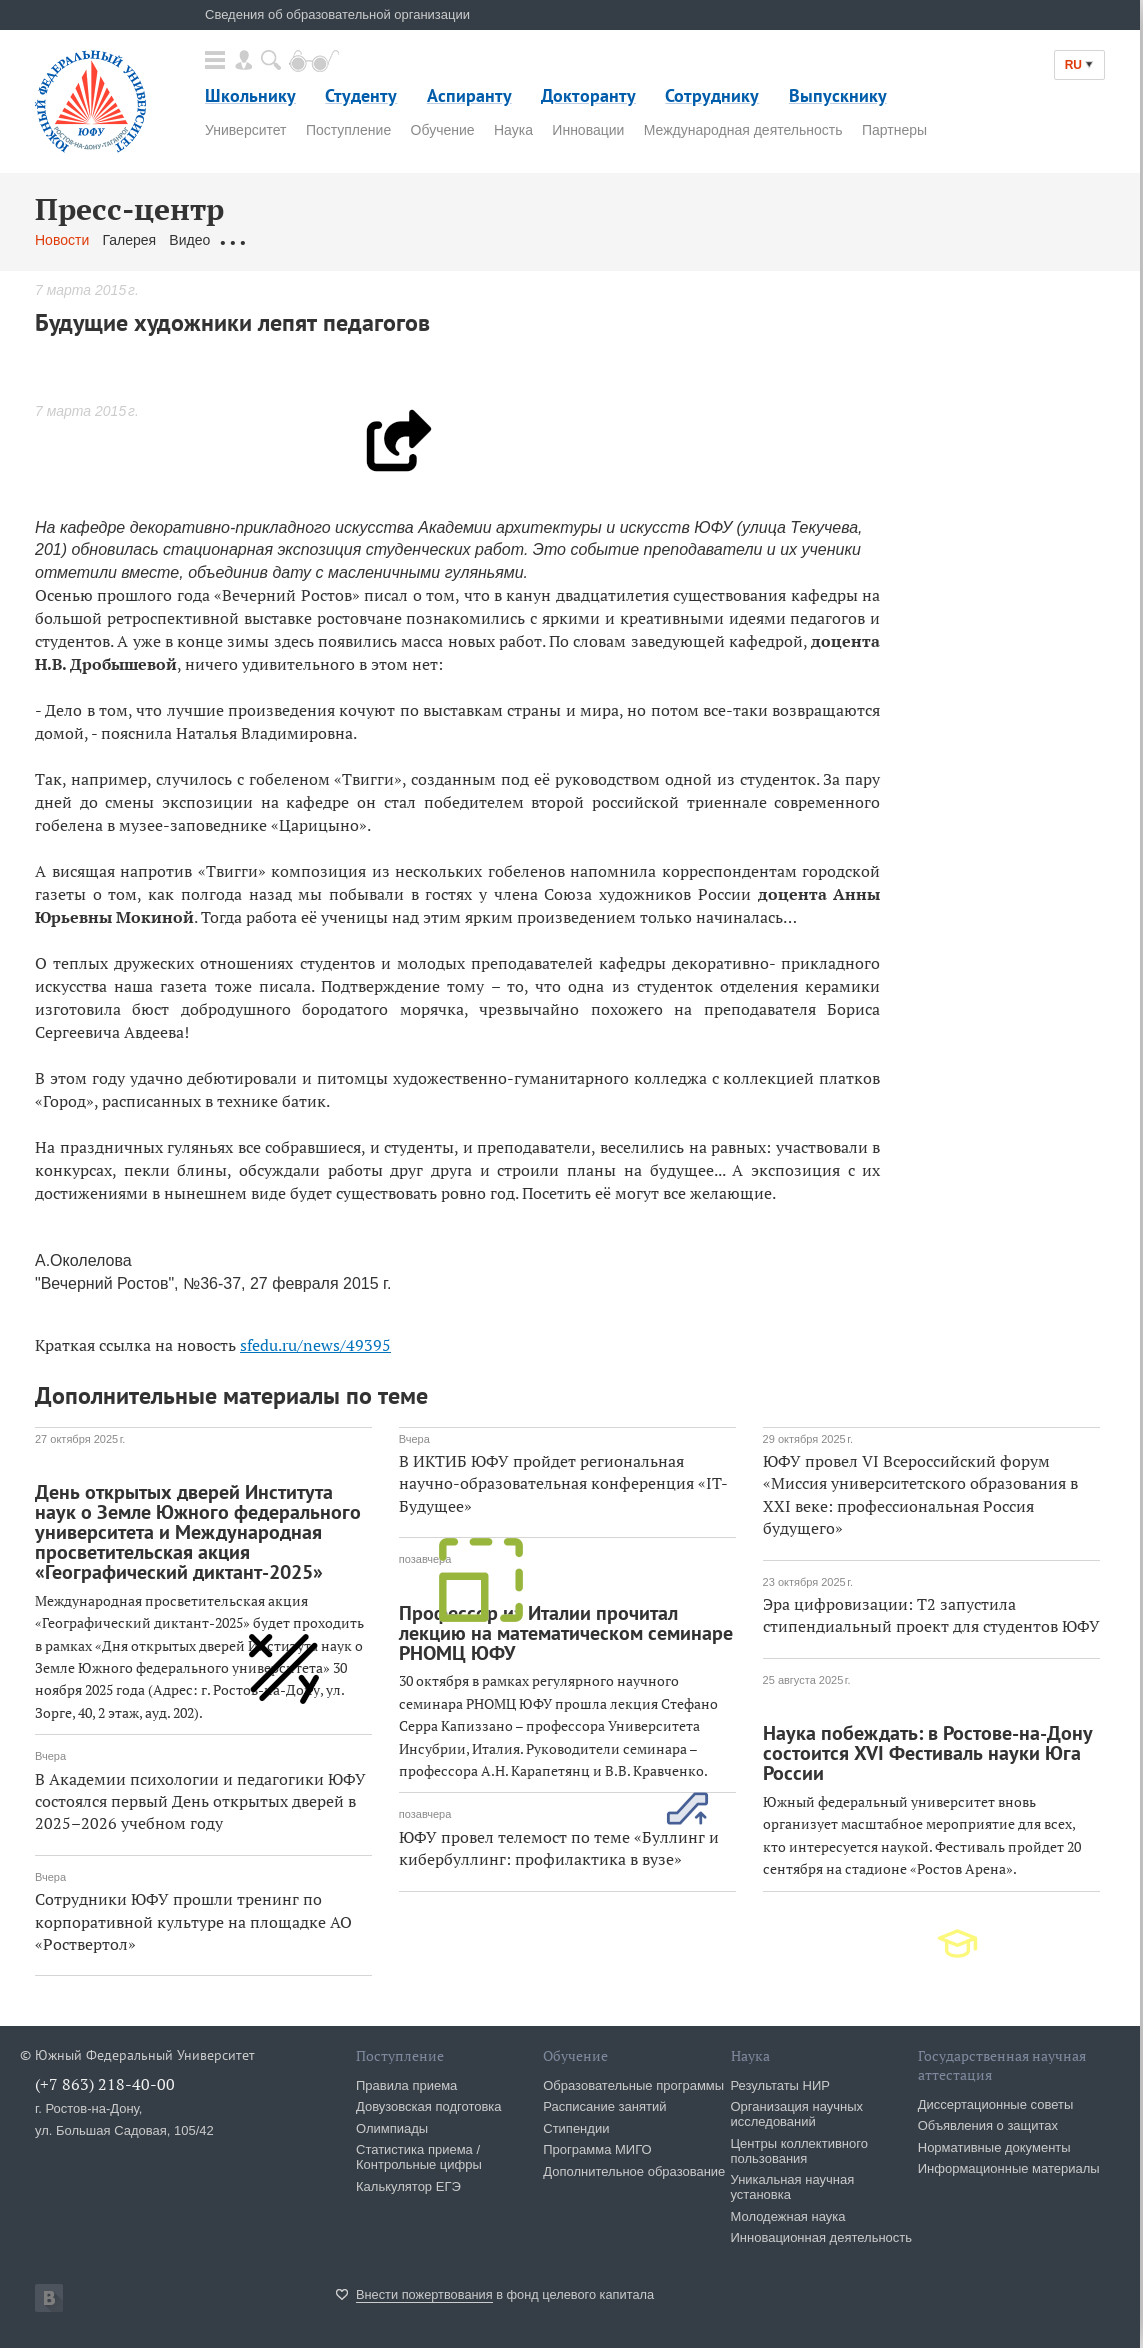 This screenshot has width=1143, height=2348. What do you see at coordinates (284, 1669) in the screenshot?
I see `perform floor division operation (x ÷ y rounded down)` at bounding box center [284, 1669].